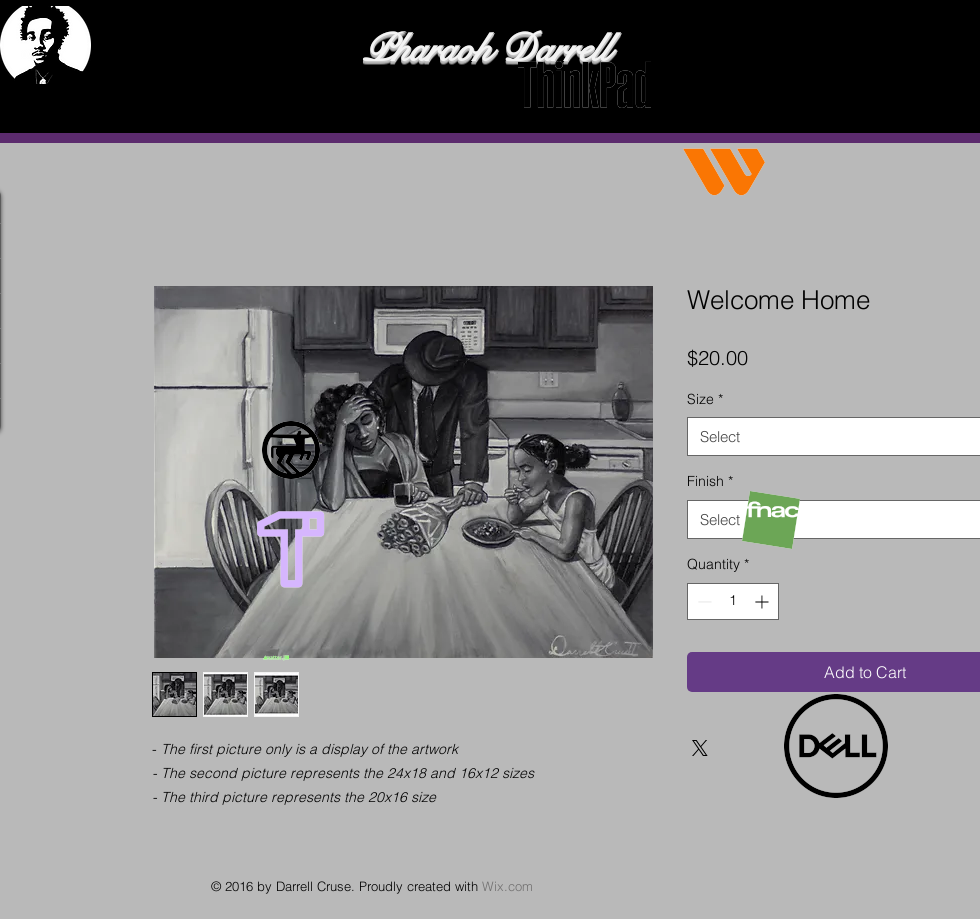  I want to click on dell brand or product identifier, so click(836, 746).